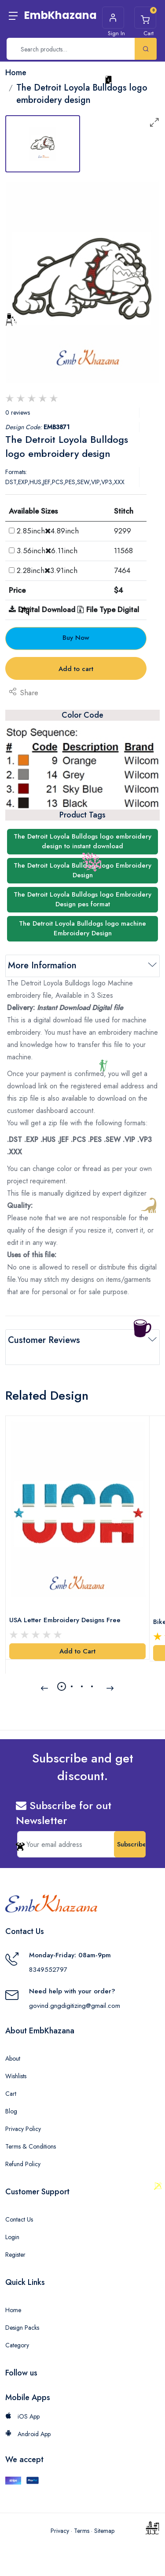 The image size is (165, 2576). I want to click on select the grease gun weapon, so click(27, 611).